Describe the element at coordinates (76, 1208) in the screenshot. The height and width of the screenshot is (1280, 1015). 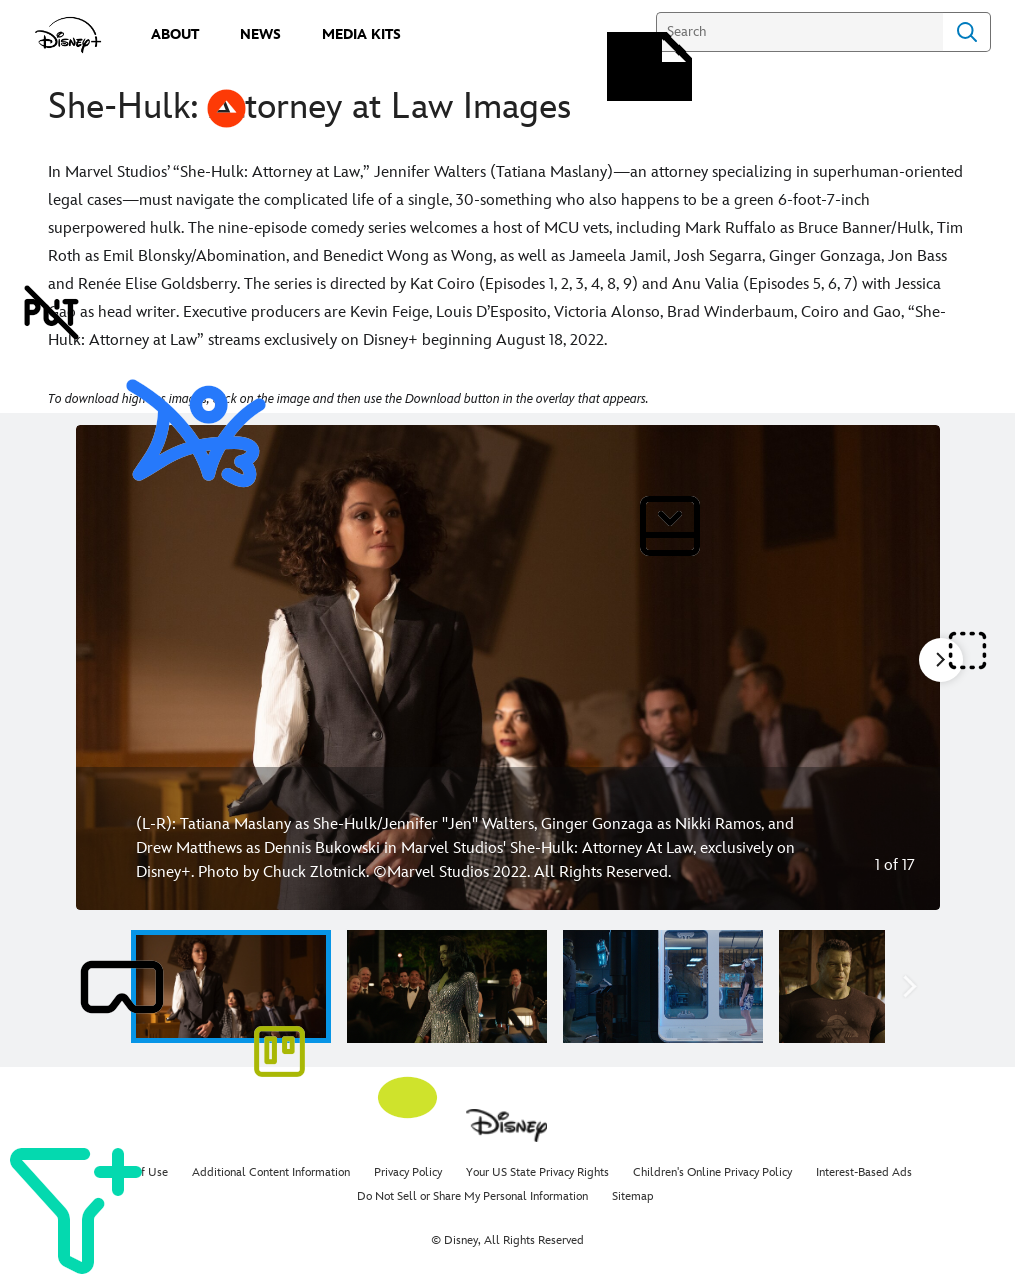
I see `add a new filter` at that location.